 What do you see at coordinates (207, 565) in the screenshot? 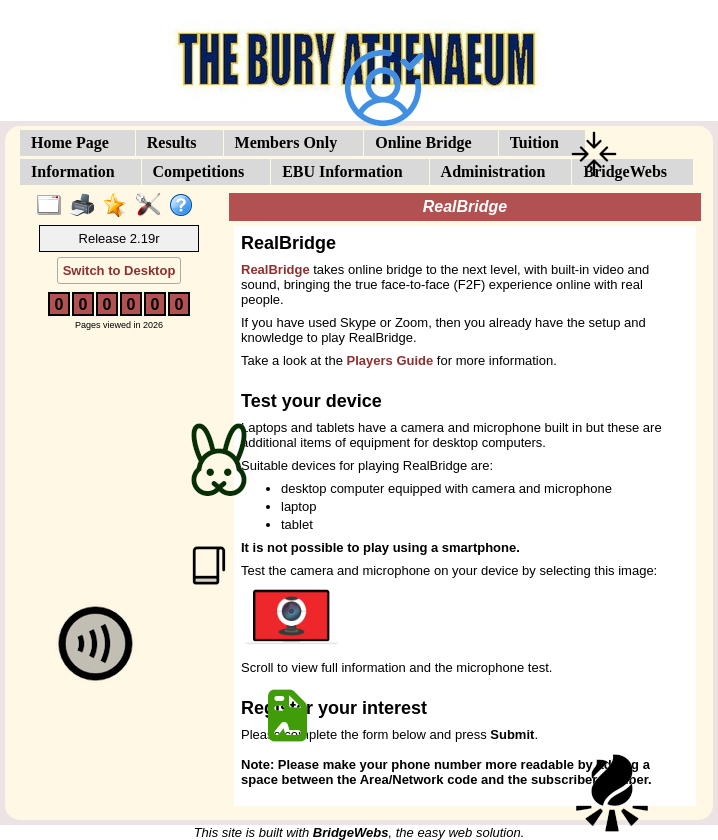
I see `indicates towel or linen amenities available` at bounding box center [207, 565].